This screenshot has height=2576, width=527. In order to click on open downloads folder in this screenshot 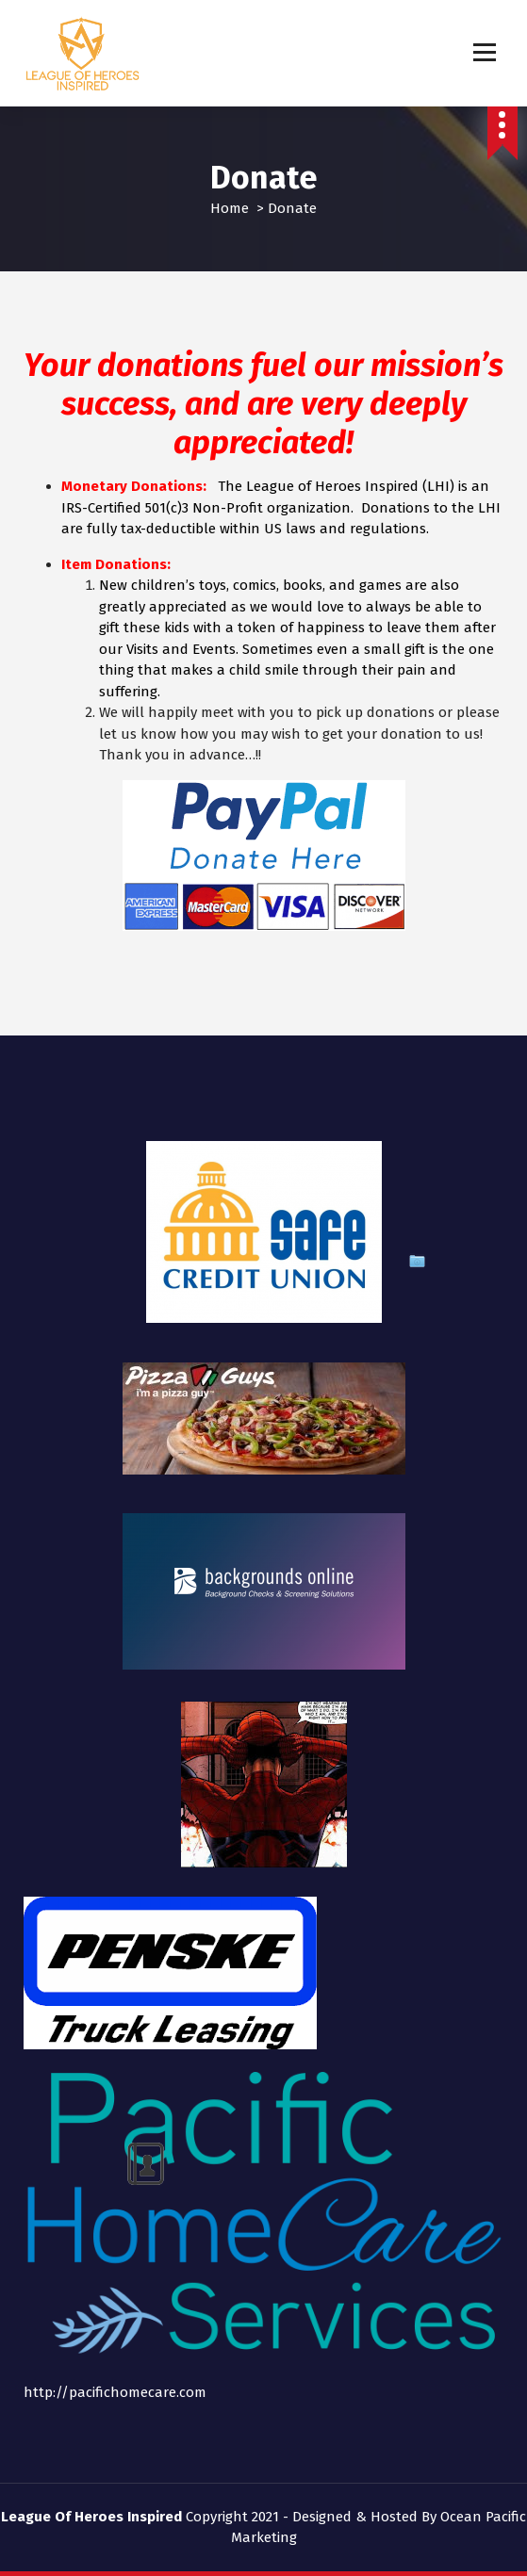, I will do `click(417, 1261)`.